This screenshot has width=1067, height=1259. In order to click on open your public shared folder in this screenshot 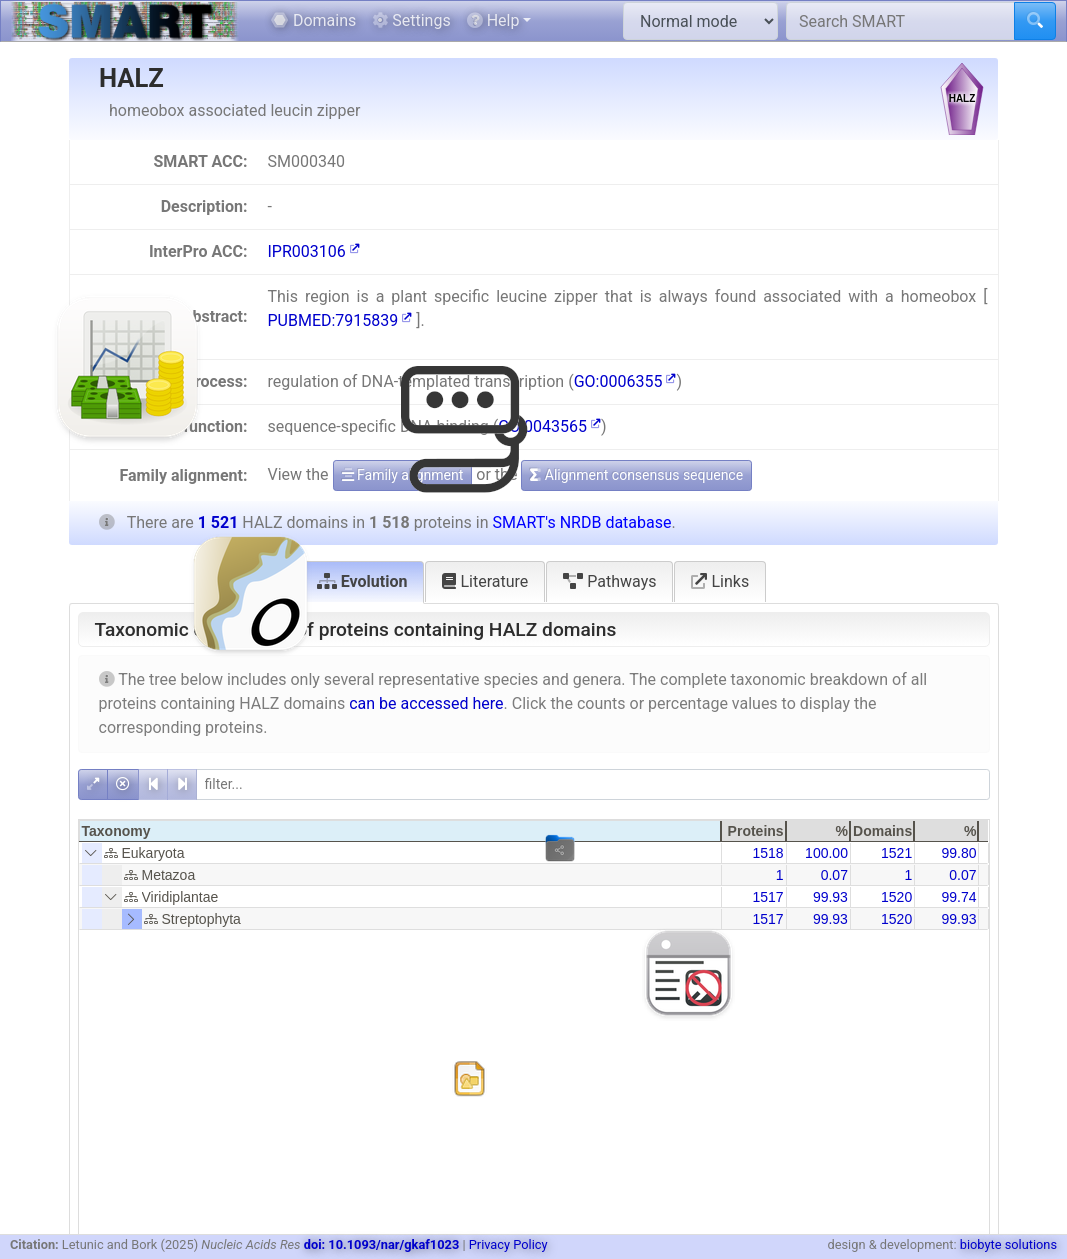, I will do `click(560, 848)`.